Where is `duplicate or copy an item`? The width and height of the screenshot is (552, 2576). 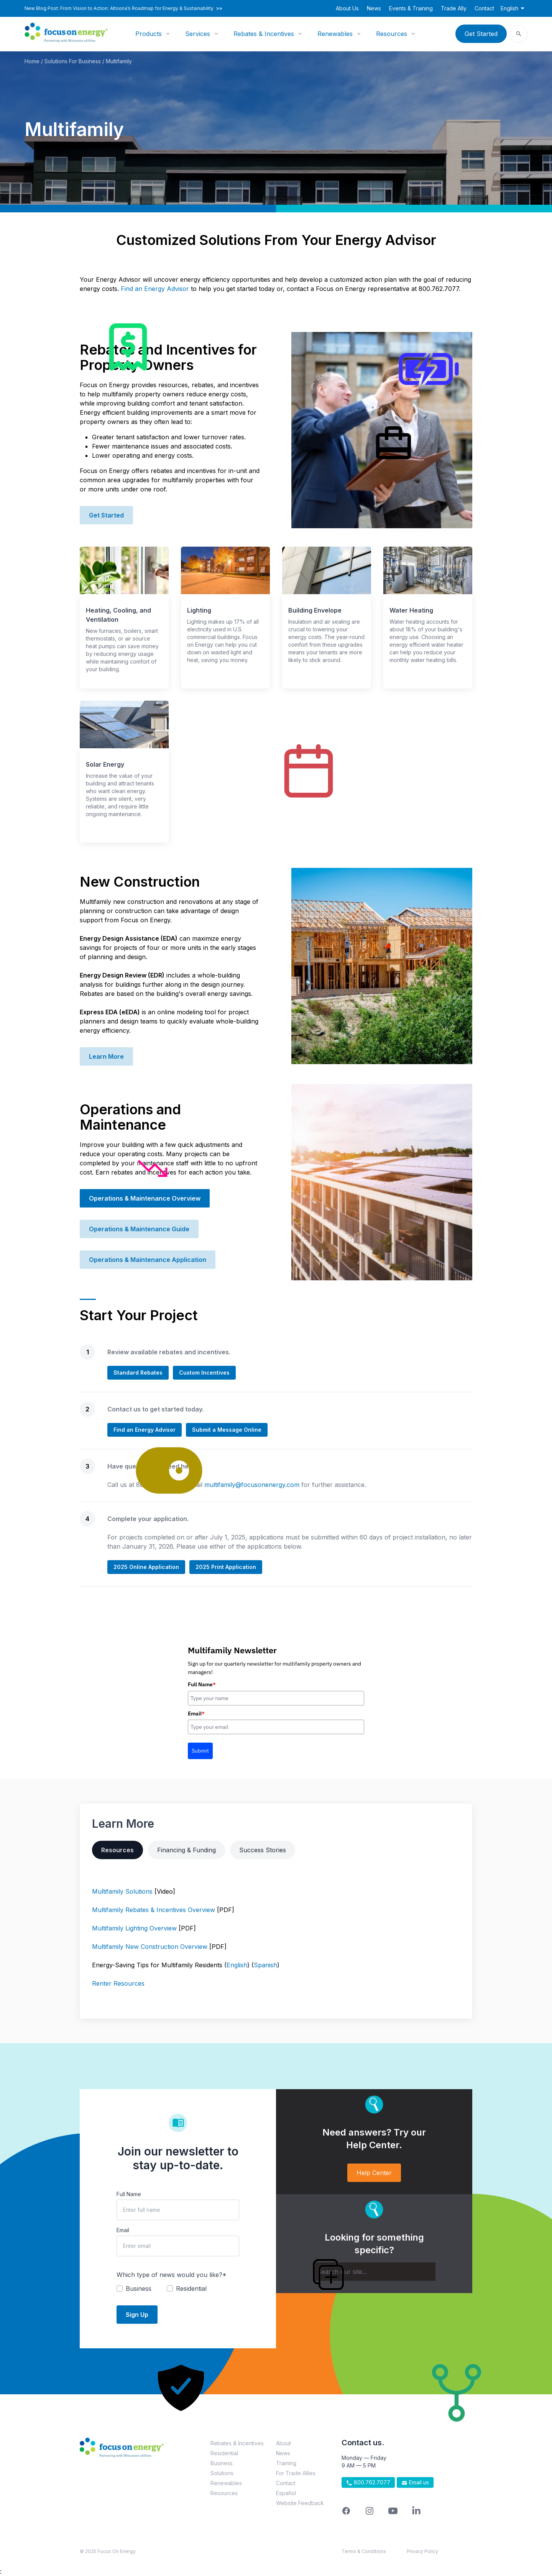 duplicate or copy an item is located at coordinates (328, 2274).